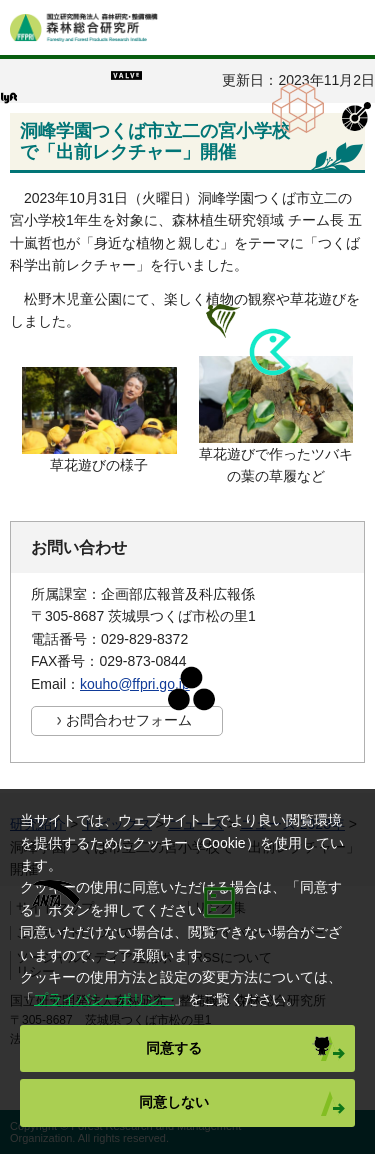 The width and height of the screenshot is (375, 1154). What do you see at coordinates (126, 75) in the screenshot?
I see `valve corporation logo` at bounding box center [126, 75].